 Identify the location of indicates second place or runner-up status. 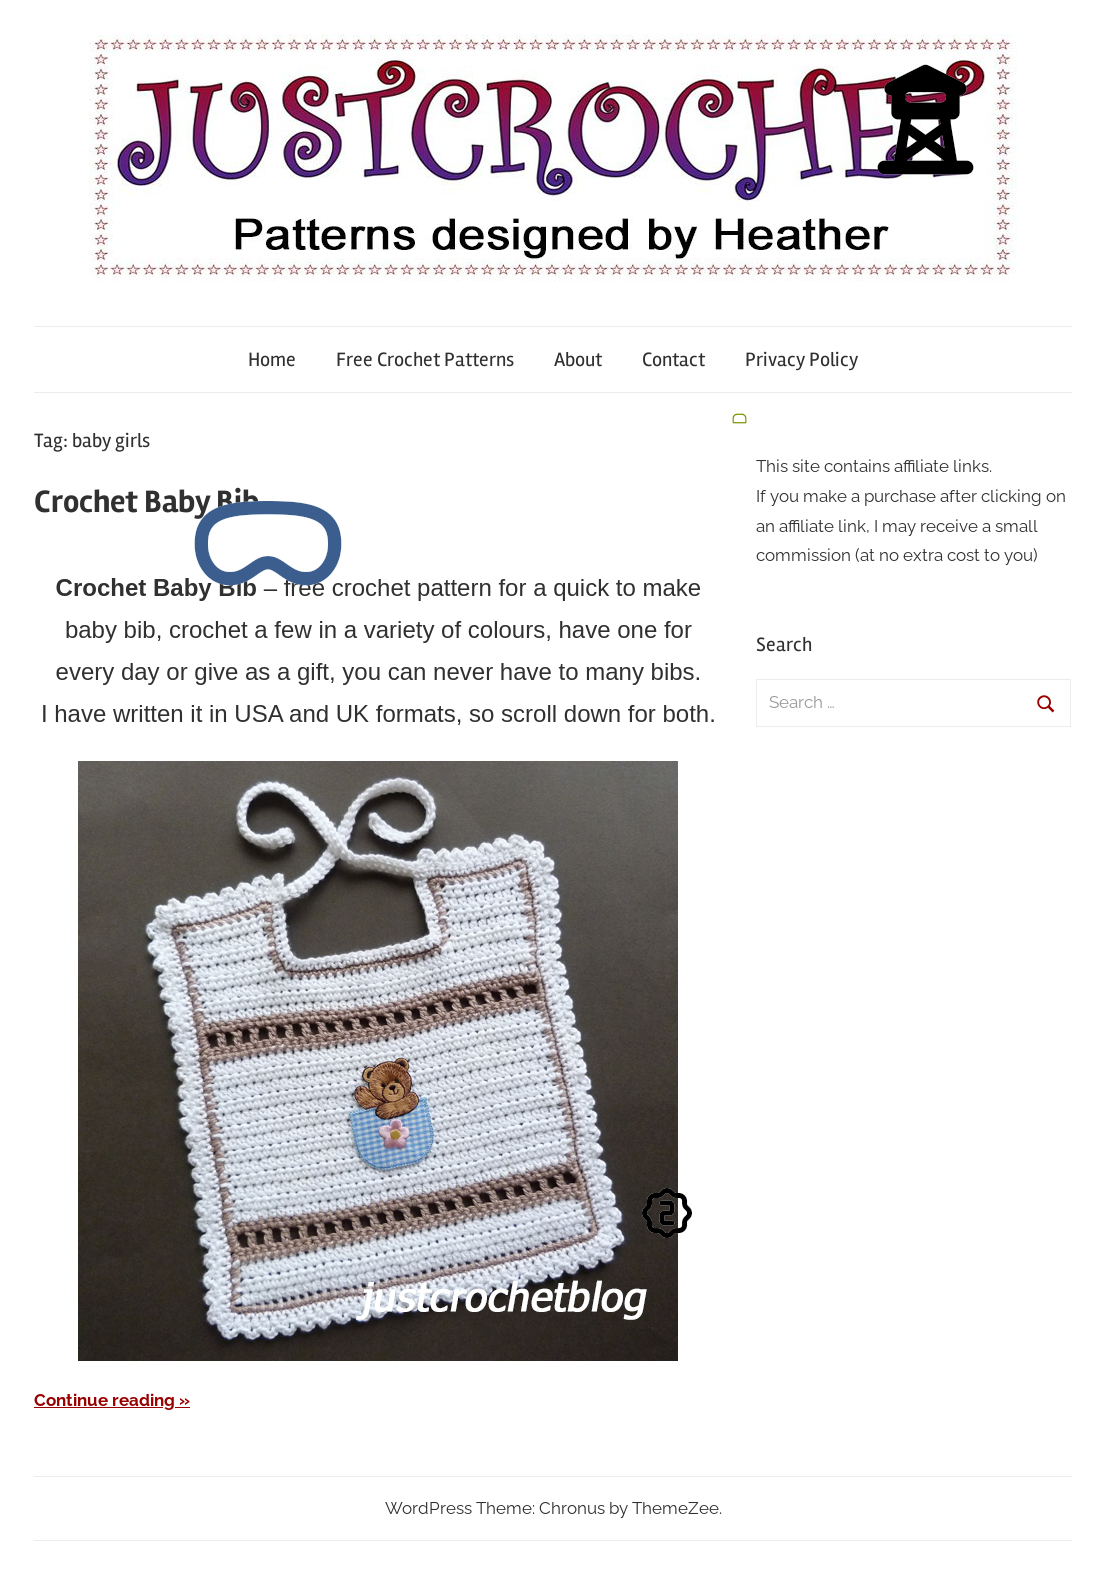
(667, 1213).